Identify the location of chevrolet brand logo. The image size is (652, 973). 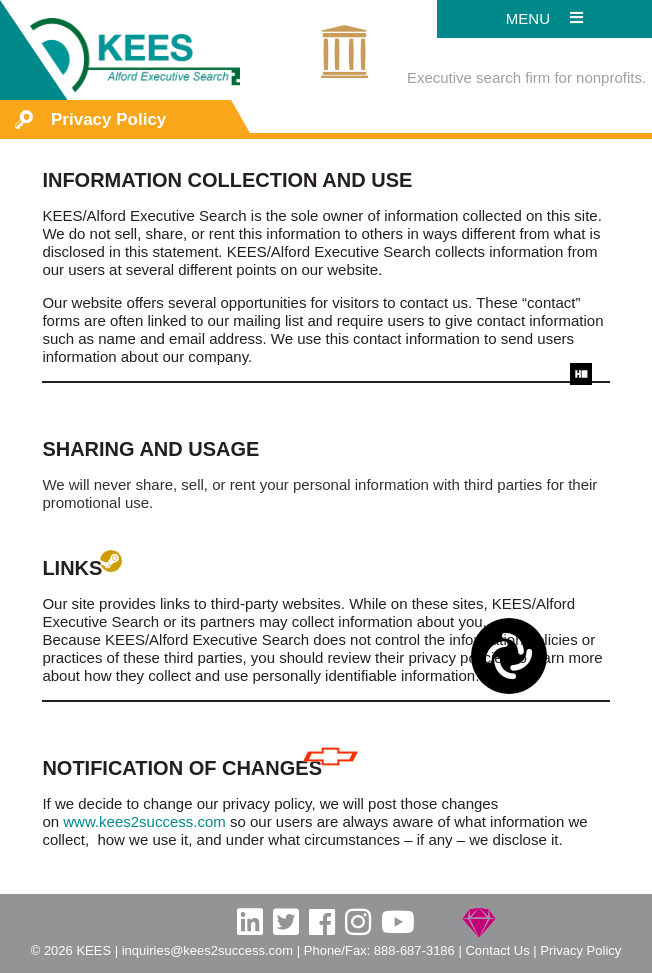
(330, 756).